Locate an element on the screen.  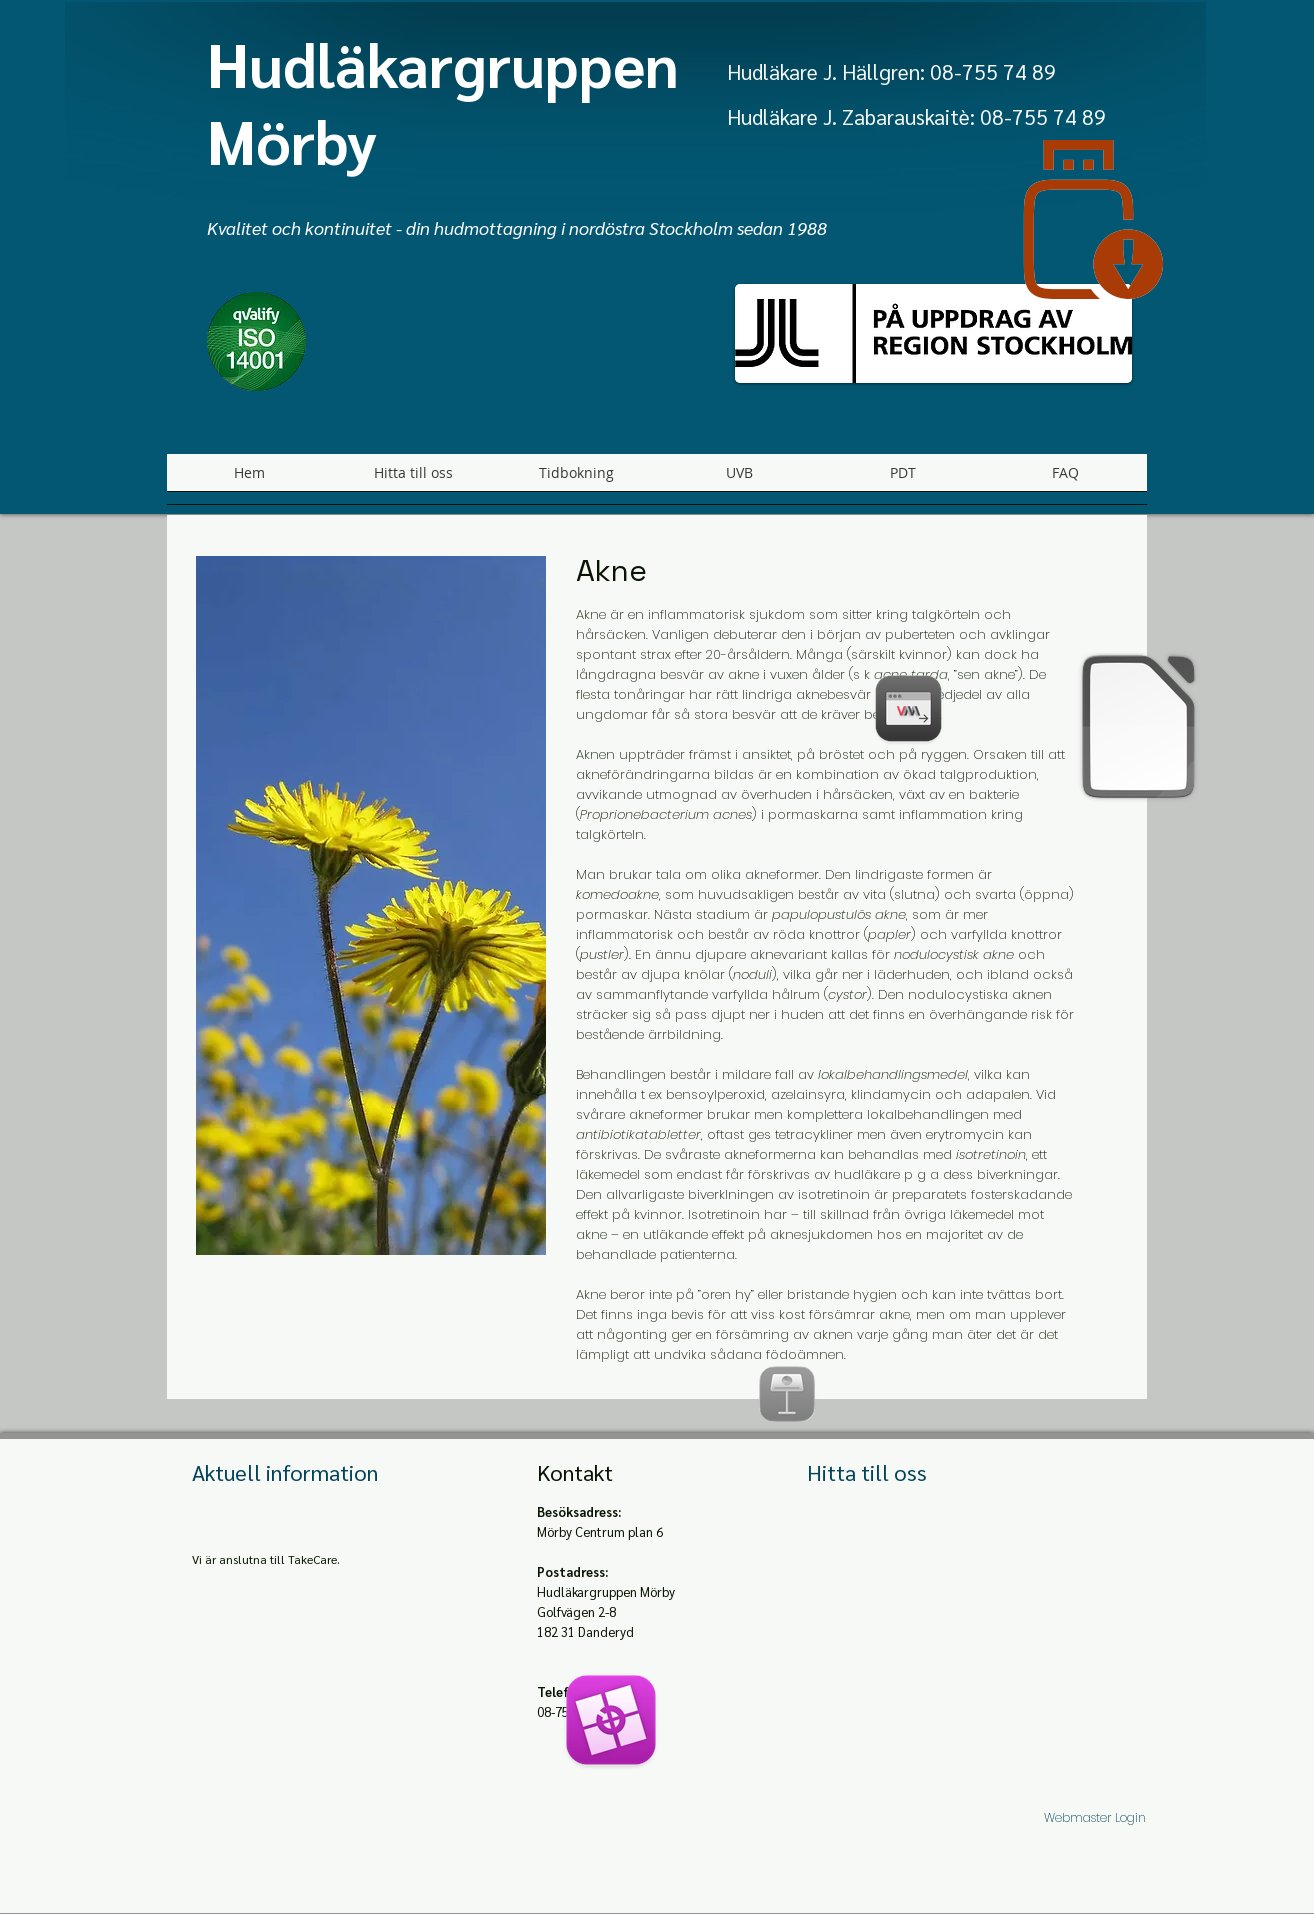
access virtual machine migration settings is located at coordinates (908, 708).